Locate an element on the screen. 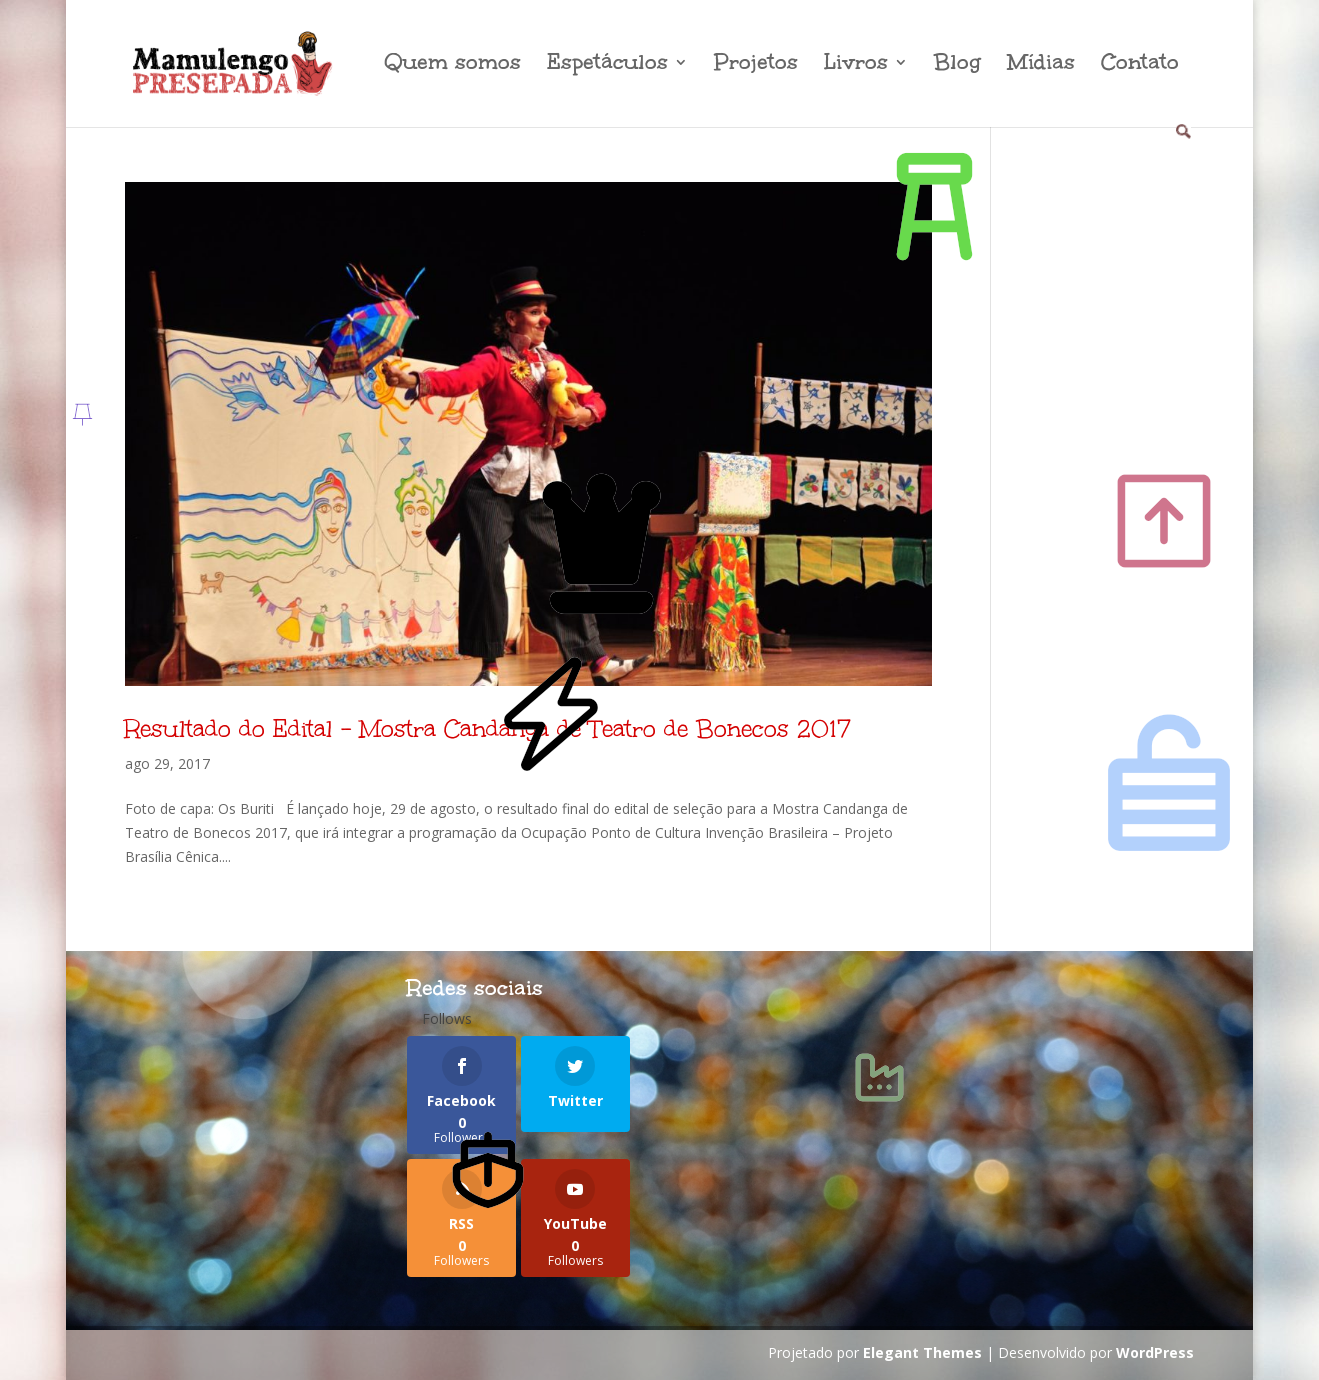  select queen piece in chess game is located at coordinates (601, 547).